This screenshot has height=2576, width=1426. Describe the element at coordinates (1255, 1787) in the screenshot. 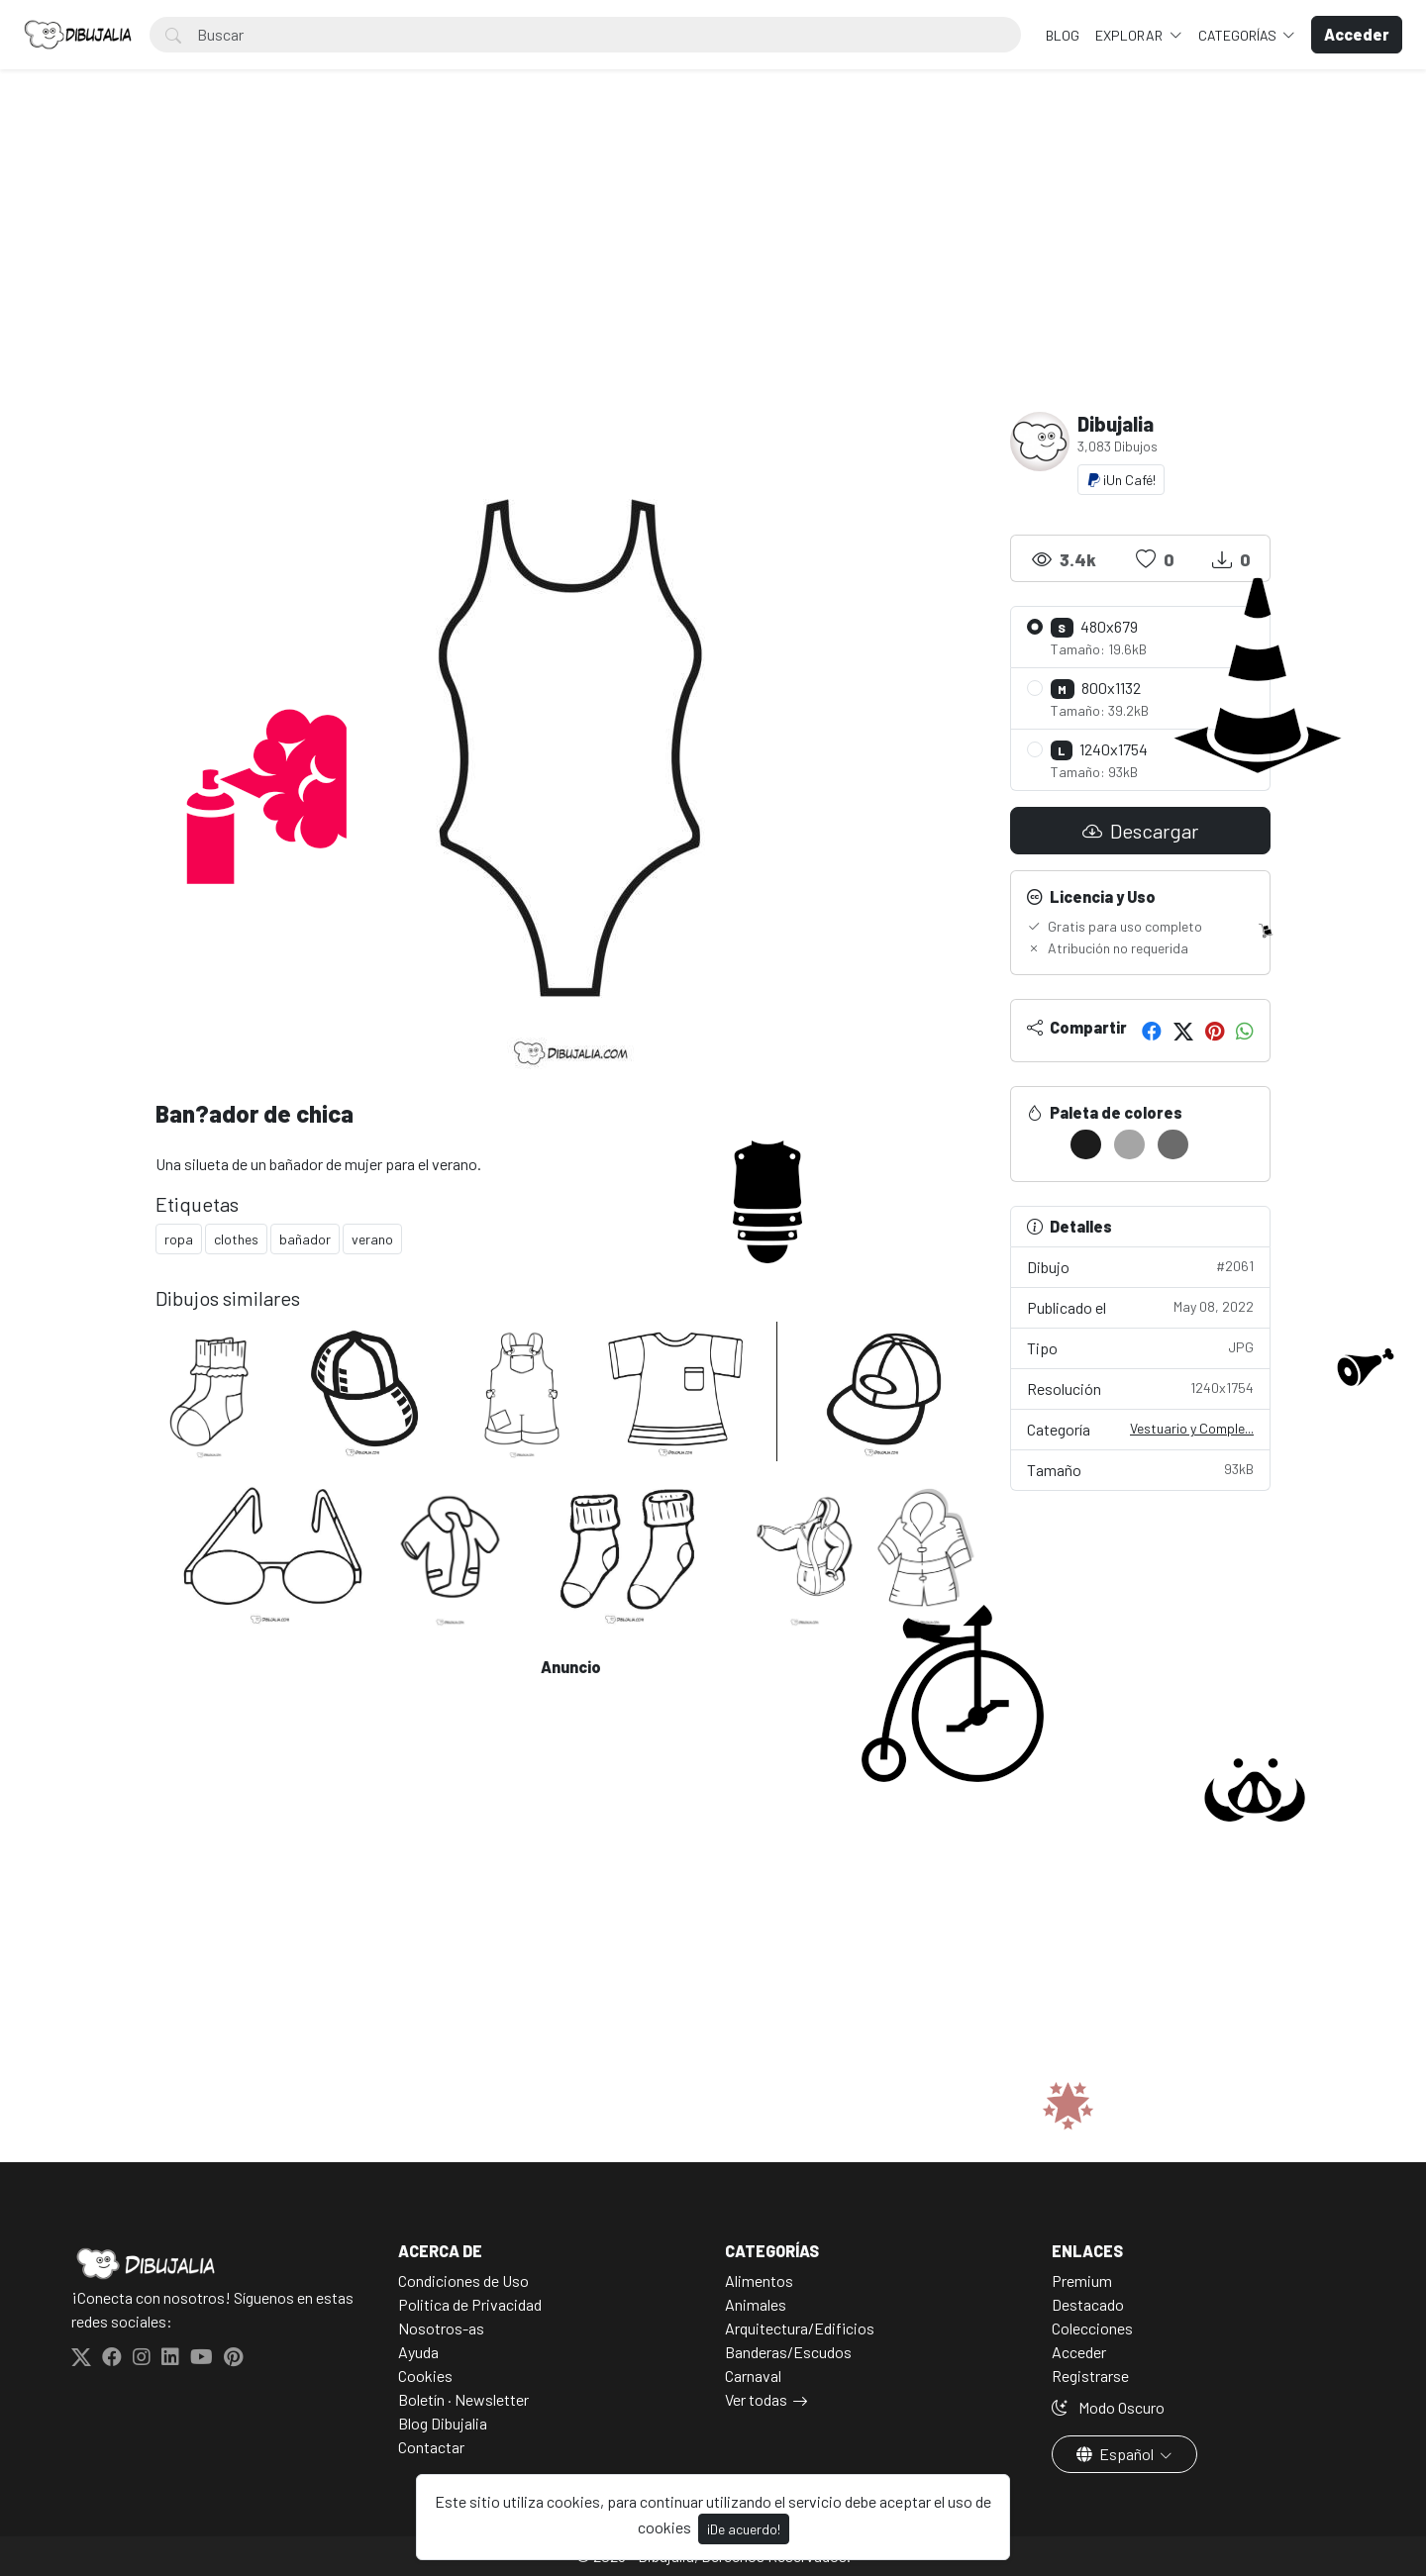

I see `select boar or wild pig character class` at that location.